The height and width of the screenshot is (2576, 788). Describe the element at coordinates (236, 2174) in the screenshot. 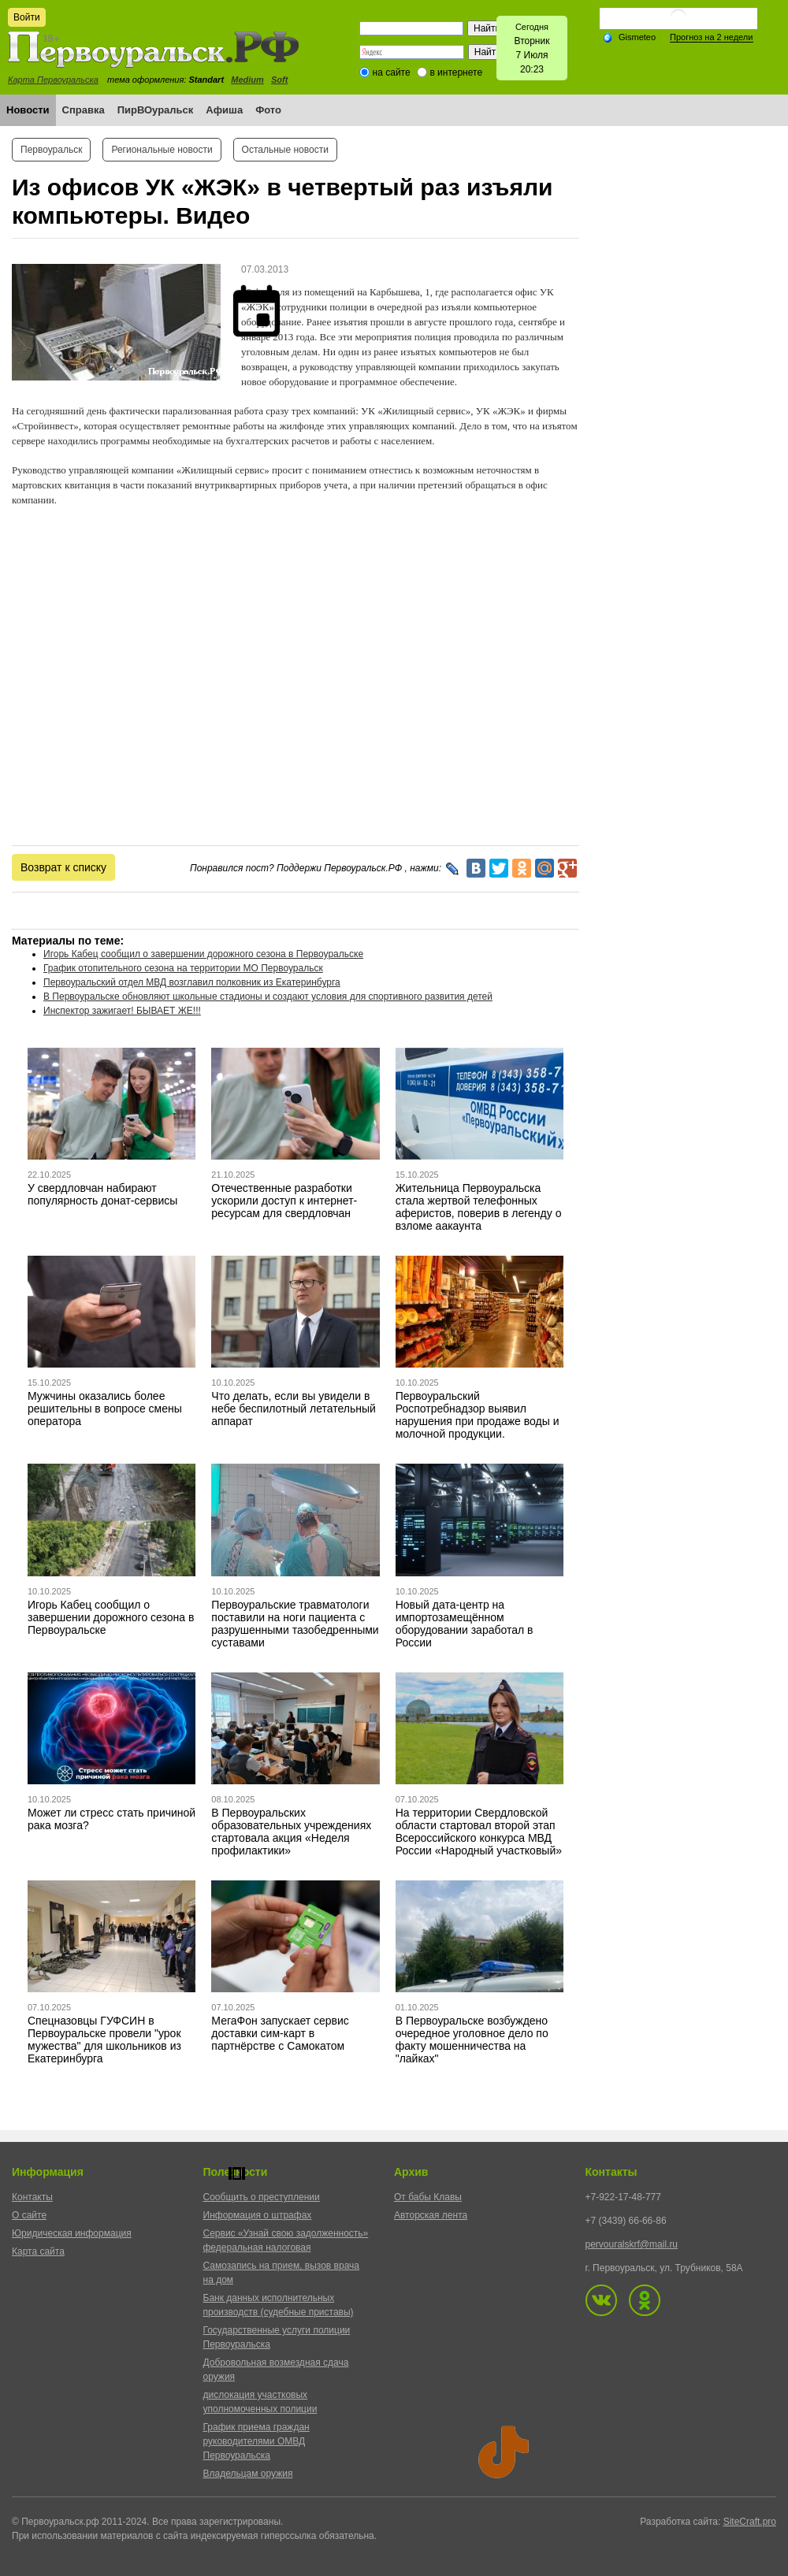

I see `switch to column or array view layout` at that location.